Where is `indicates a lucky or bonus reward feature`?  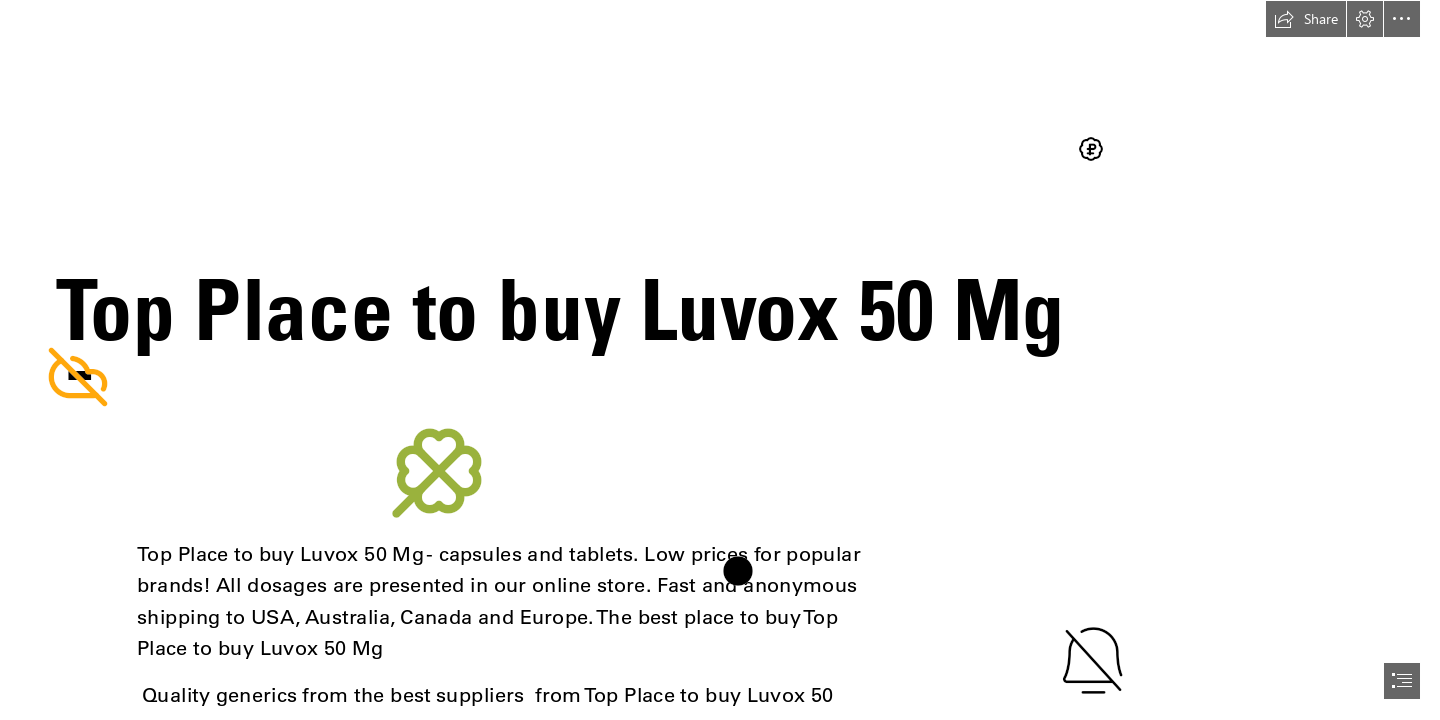 indicates a lucky or bonus reward feature is located at coordinates (439, 471).